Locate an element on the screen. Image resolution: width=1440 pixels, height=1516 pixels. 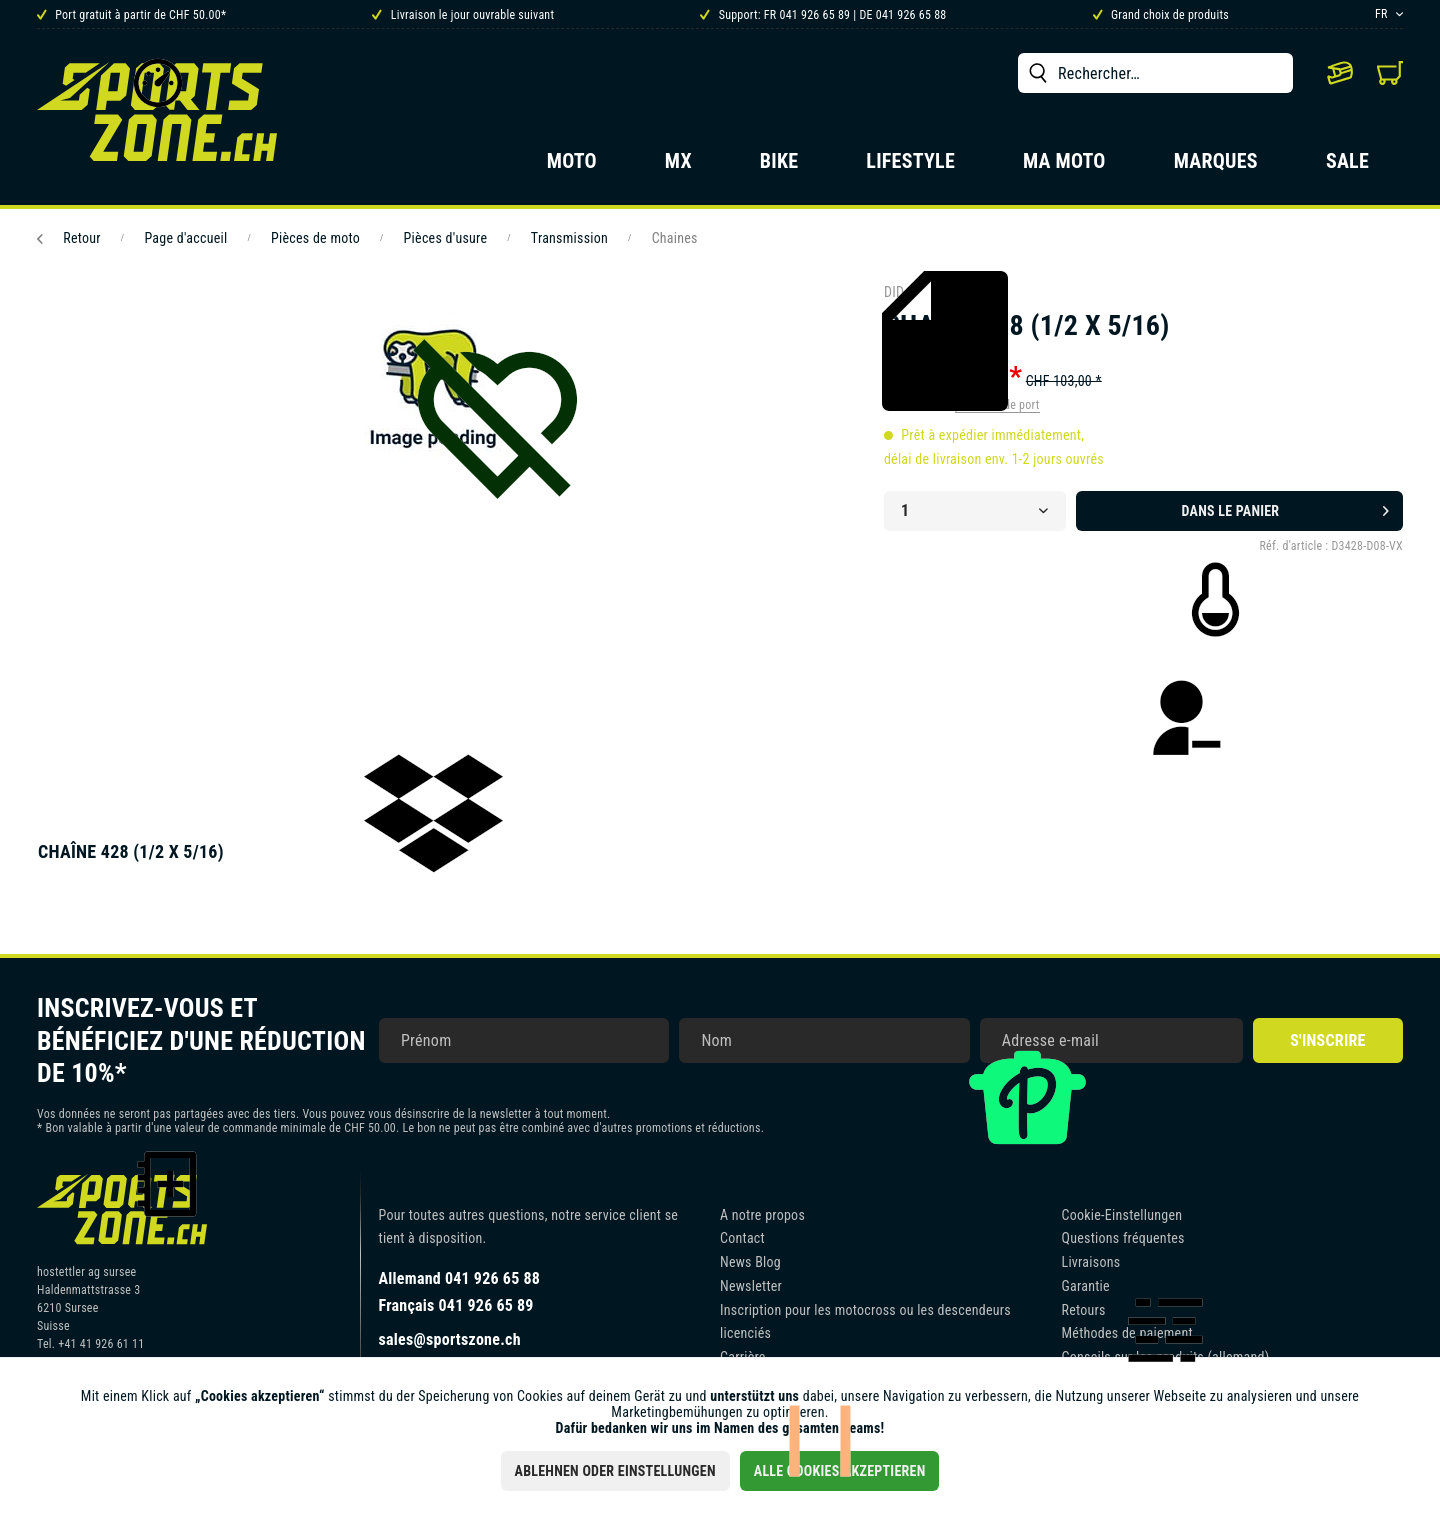
open Dropbox cloud storage is located at coordinates (433, 807).